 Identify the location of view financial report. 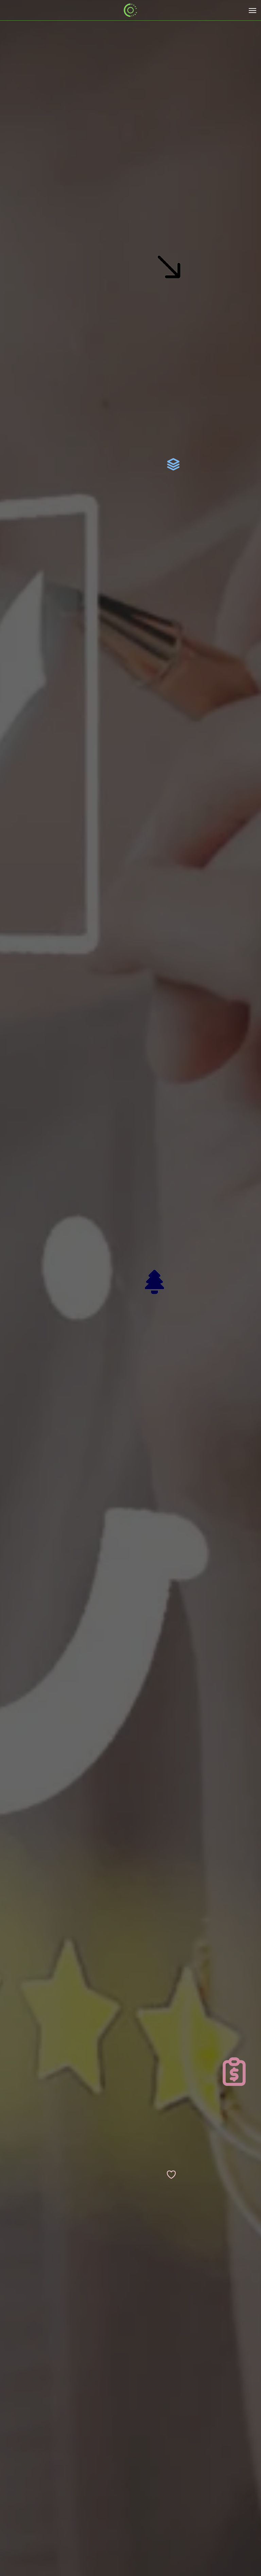
(234, 2072).